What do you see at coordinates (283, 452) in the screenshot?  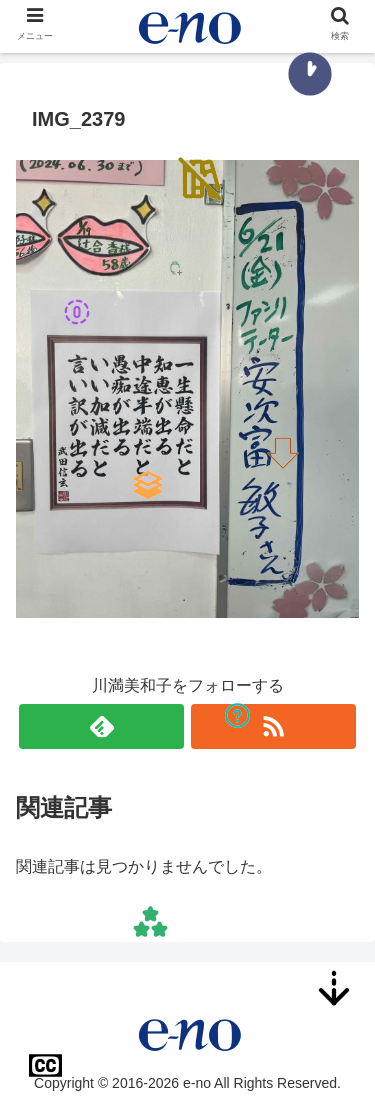 I see `download a file or content` at bounding box center [283, 452].